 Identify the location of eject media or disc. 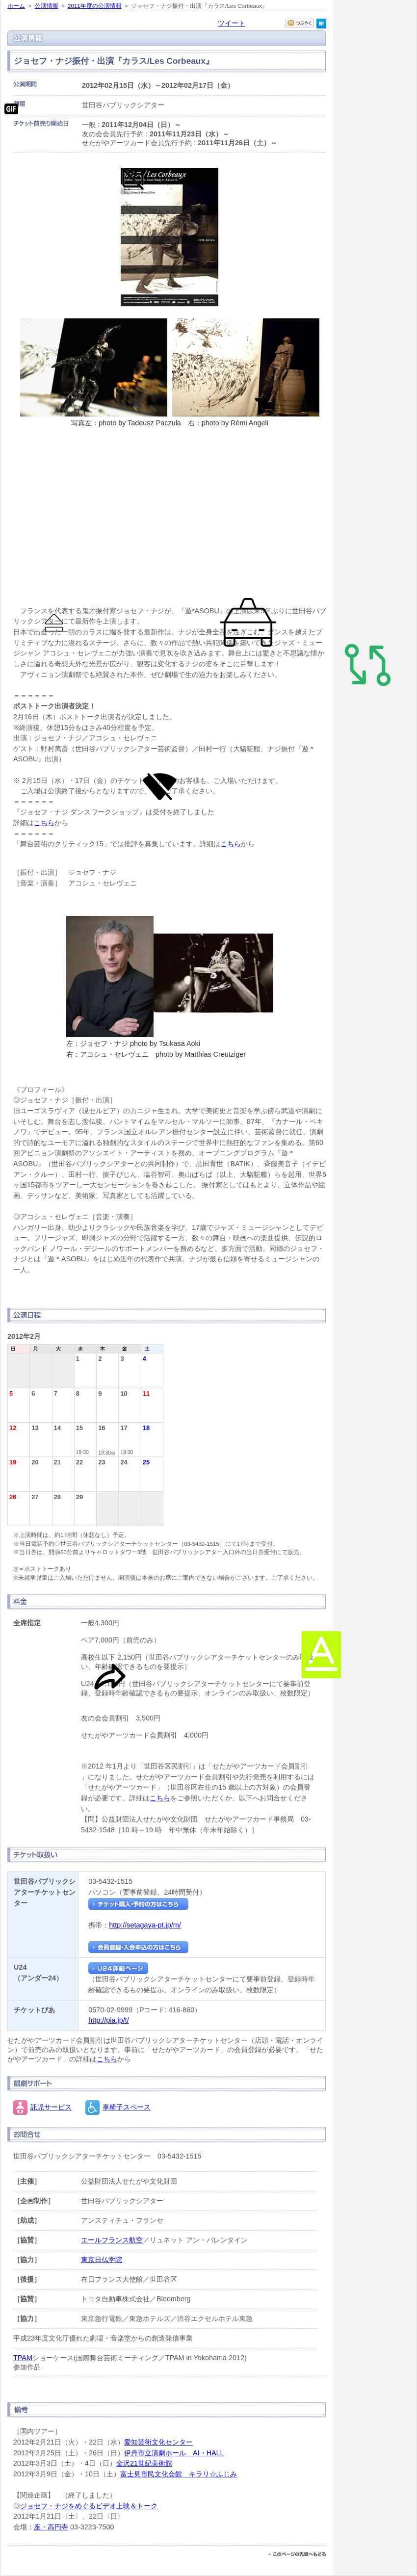
(54, 624).